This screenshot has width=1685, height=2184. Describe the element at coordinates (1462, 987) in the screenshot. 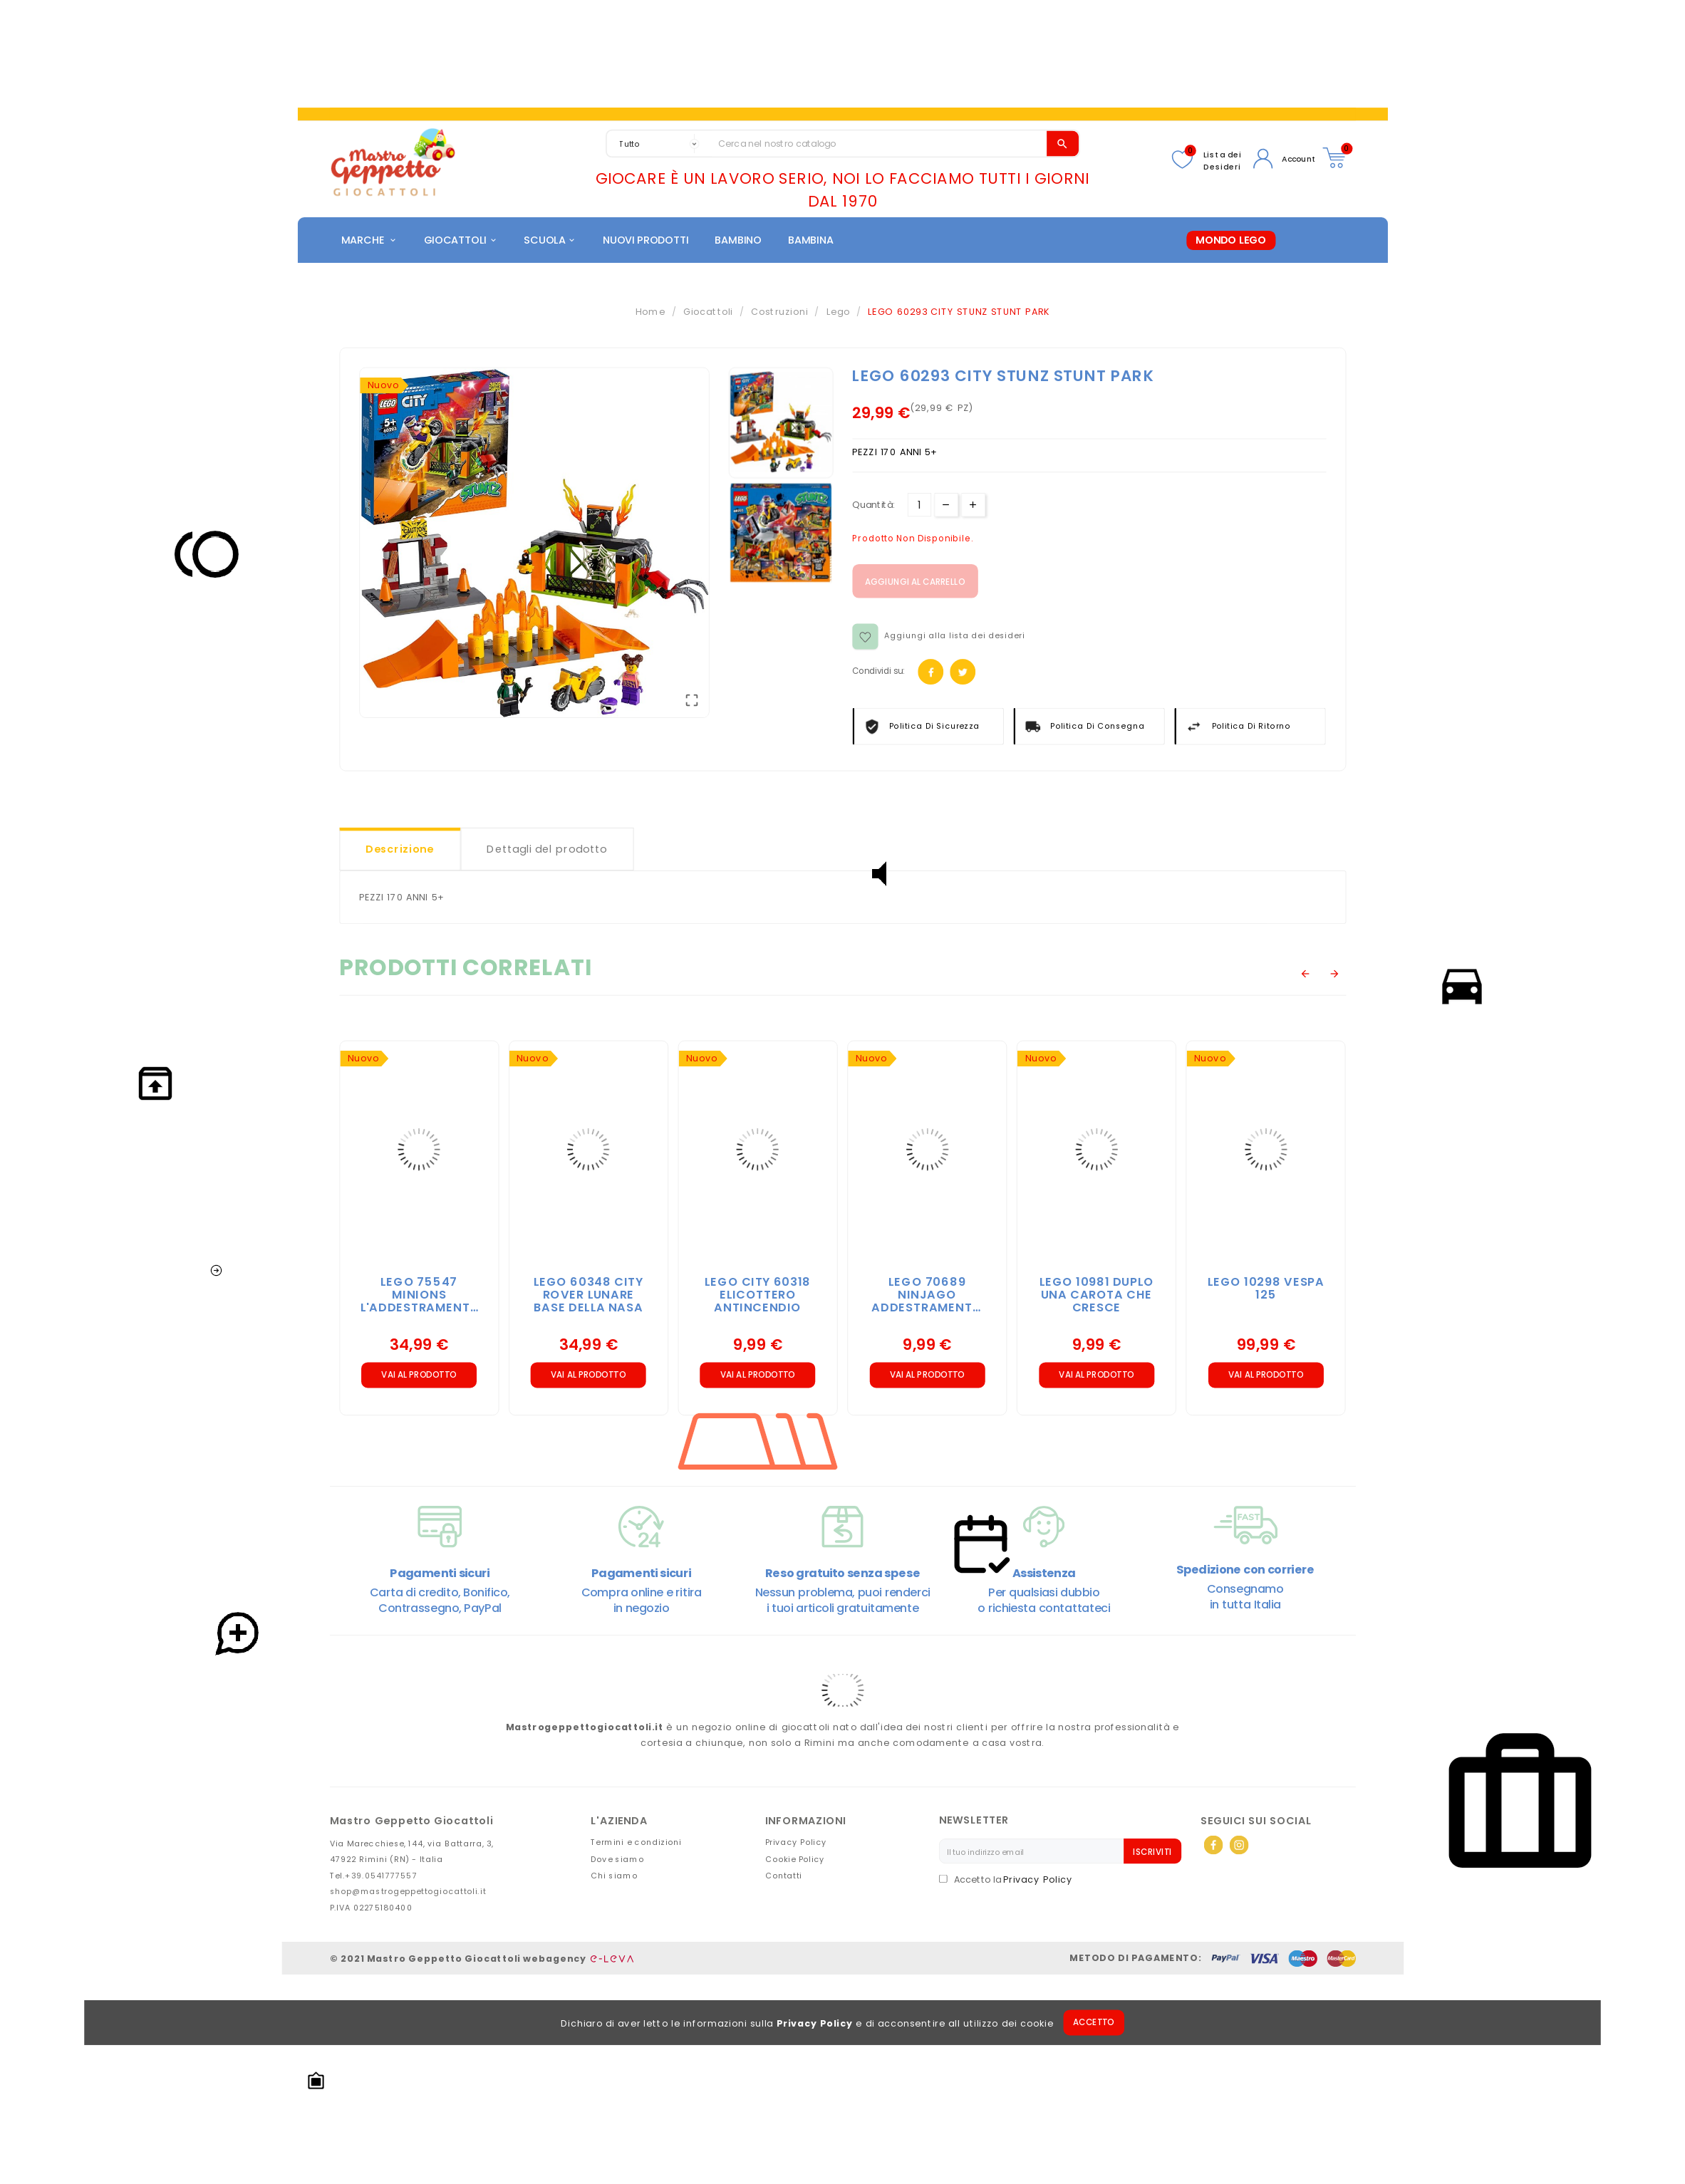

I see `view estimated time of arrival for your drive` at that location.